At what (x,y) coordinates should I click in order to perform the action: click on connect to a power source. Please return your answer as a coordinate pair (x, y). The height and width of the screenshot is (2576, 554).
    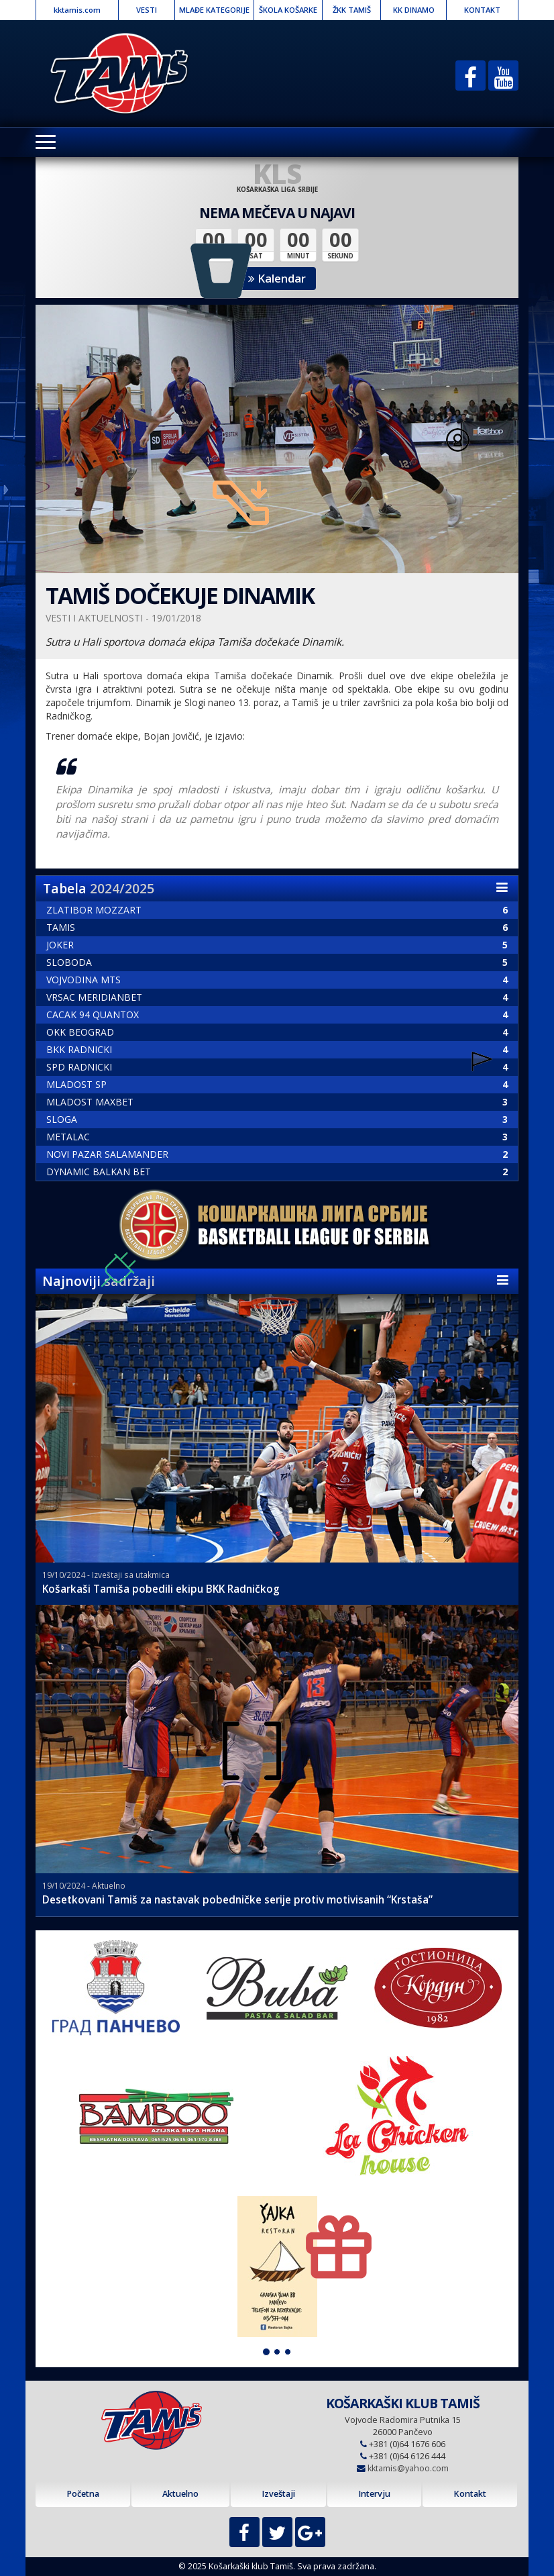
    Looking at the image, I should click on (117, 1270).